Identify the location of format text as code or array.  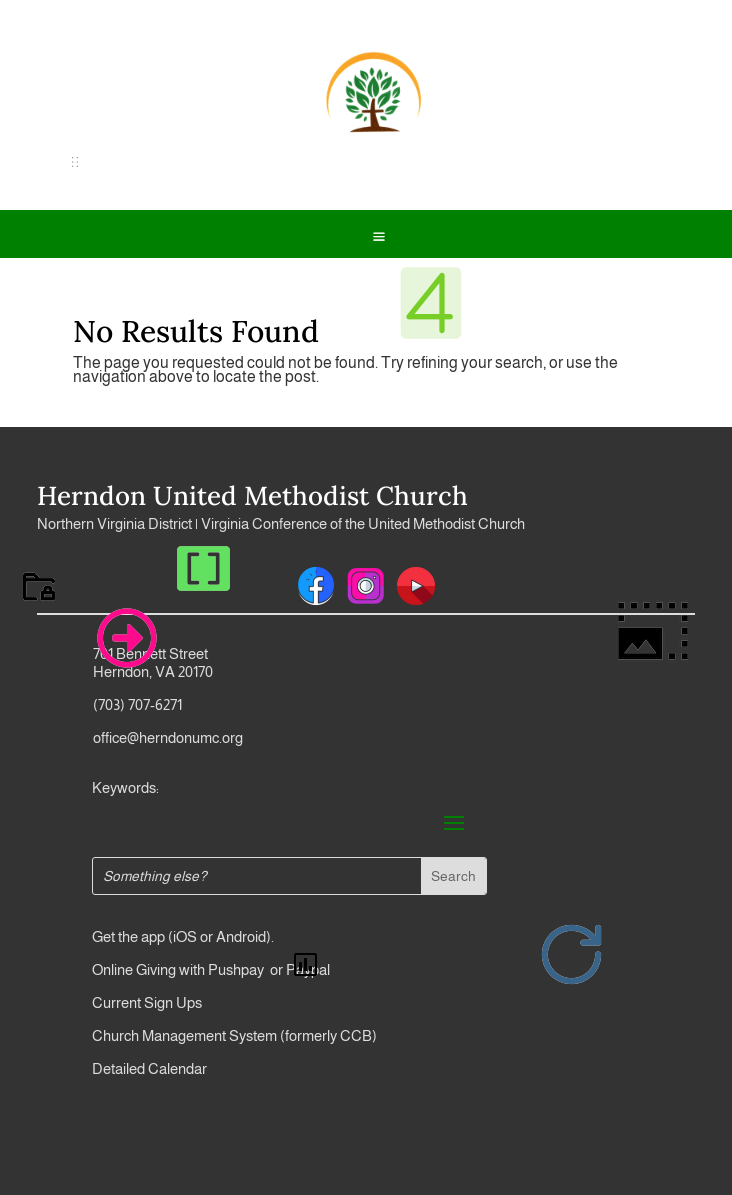
(203, 568).